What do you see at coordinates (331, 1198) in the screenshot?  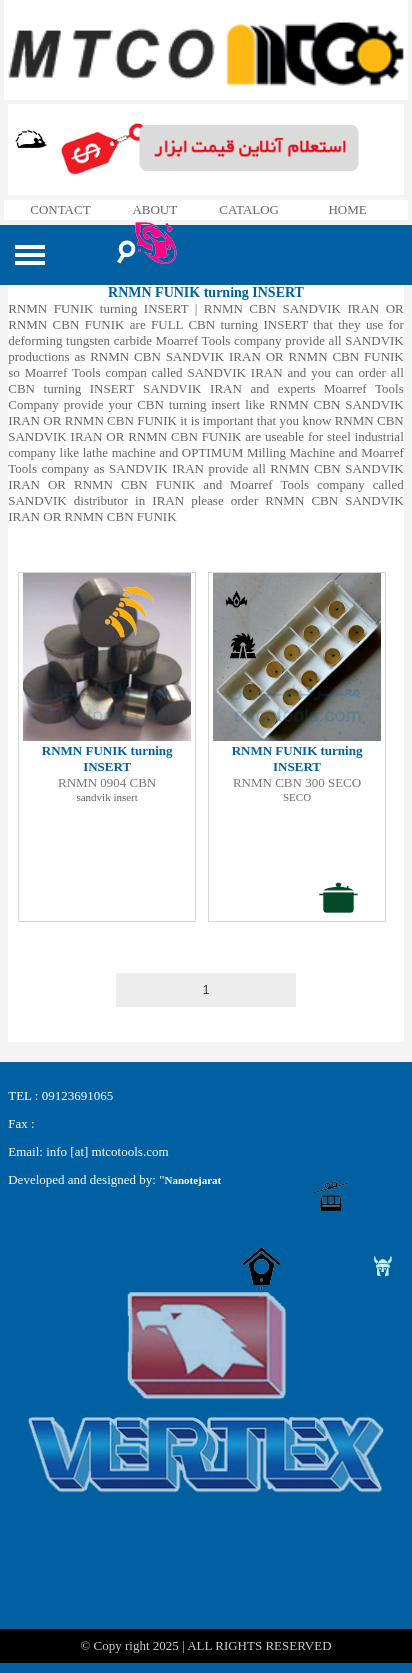 I see `access cable car or ropeway transportation info` at bounding box center [331, 1198].